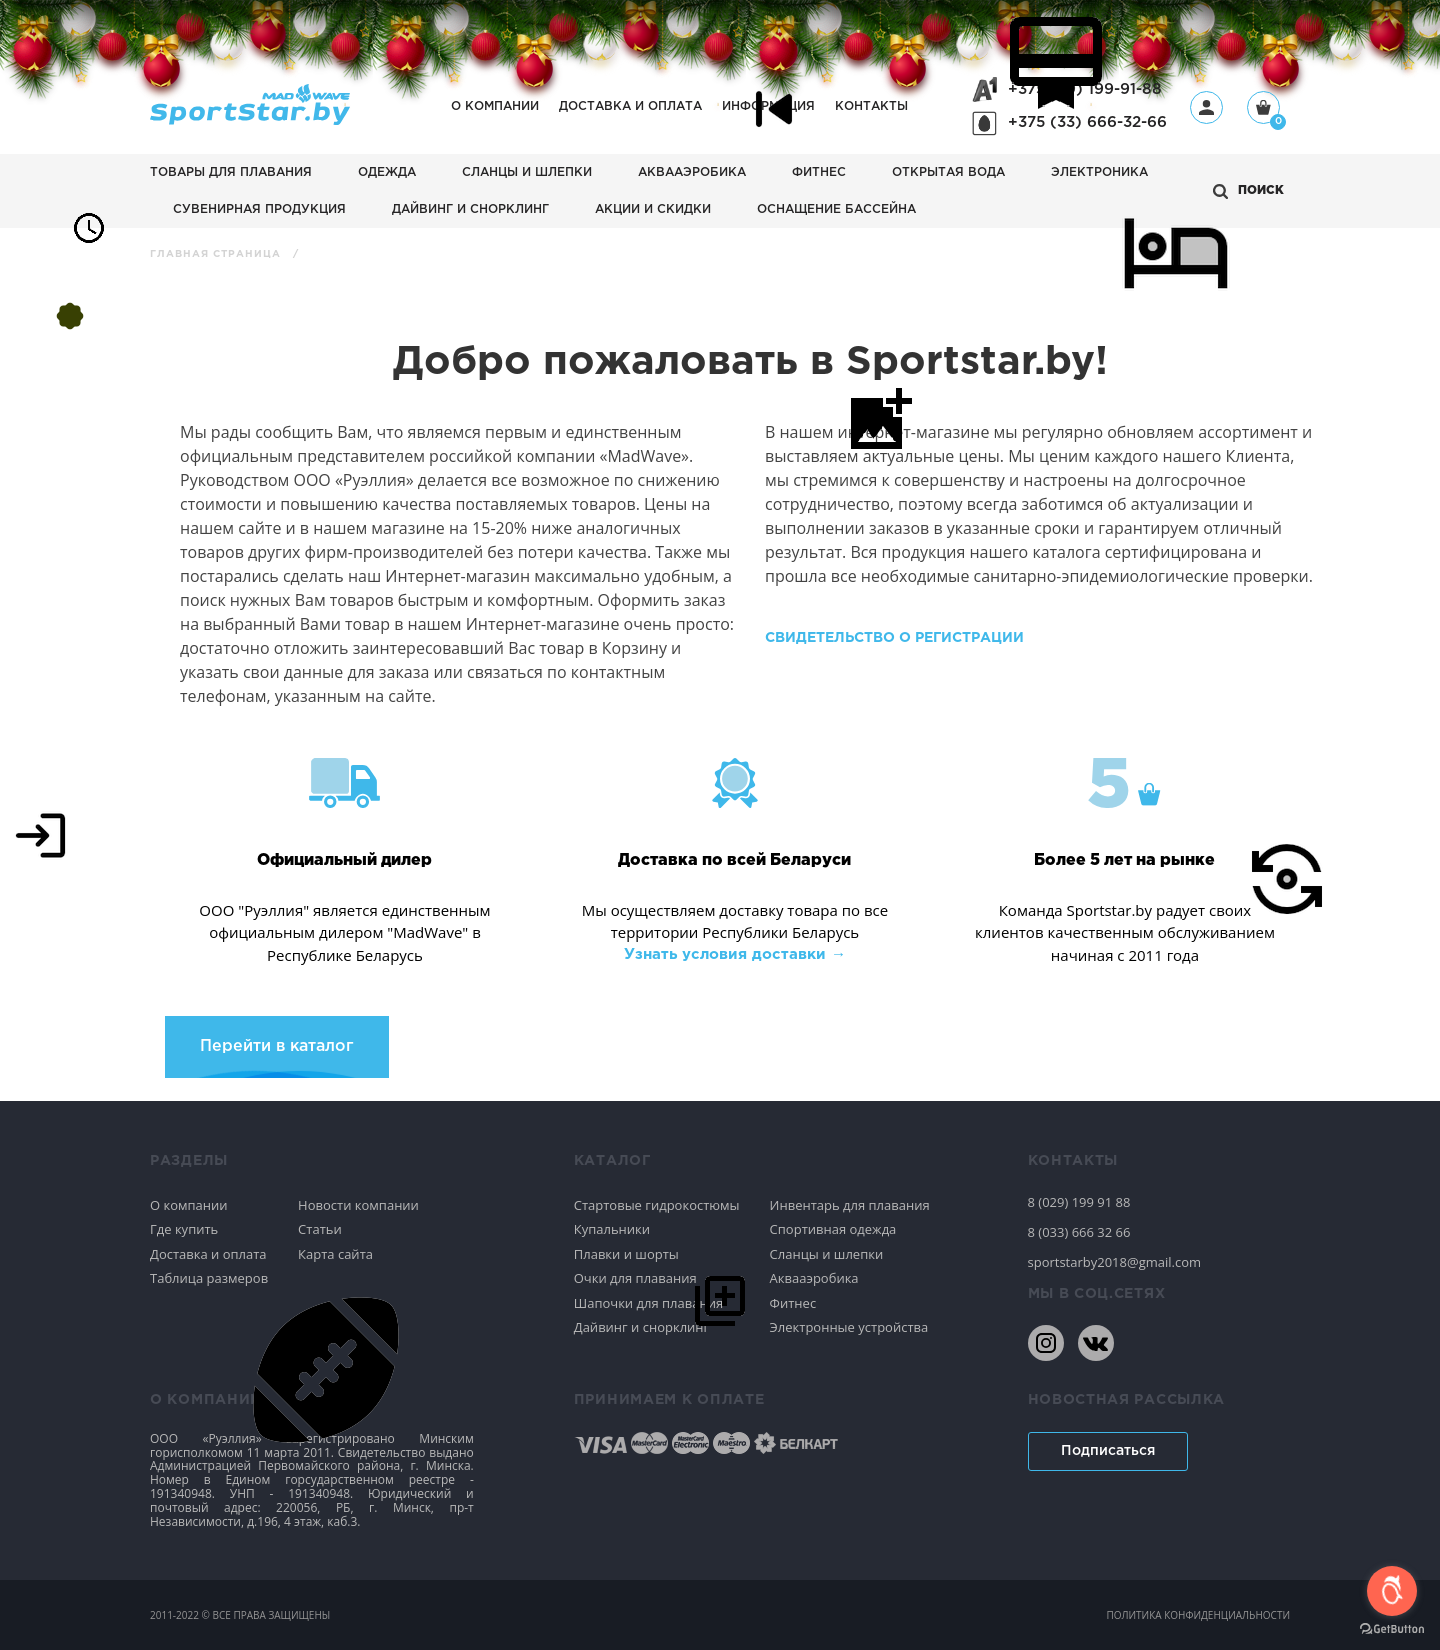 The width and height of the screenshot is (1440, 1650). I want to click on add item to your library, so click(720, 1301).